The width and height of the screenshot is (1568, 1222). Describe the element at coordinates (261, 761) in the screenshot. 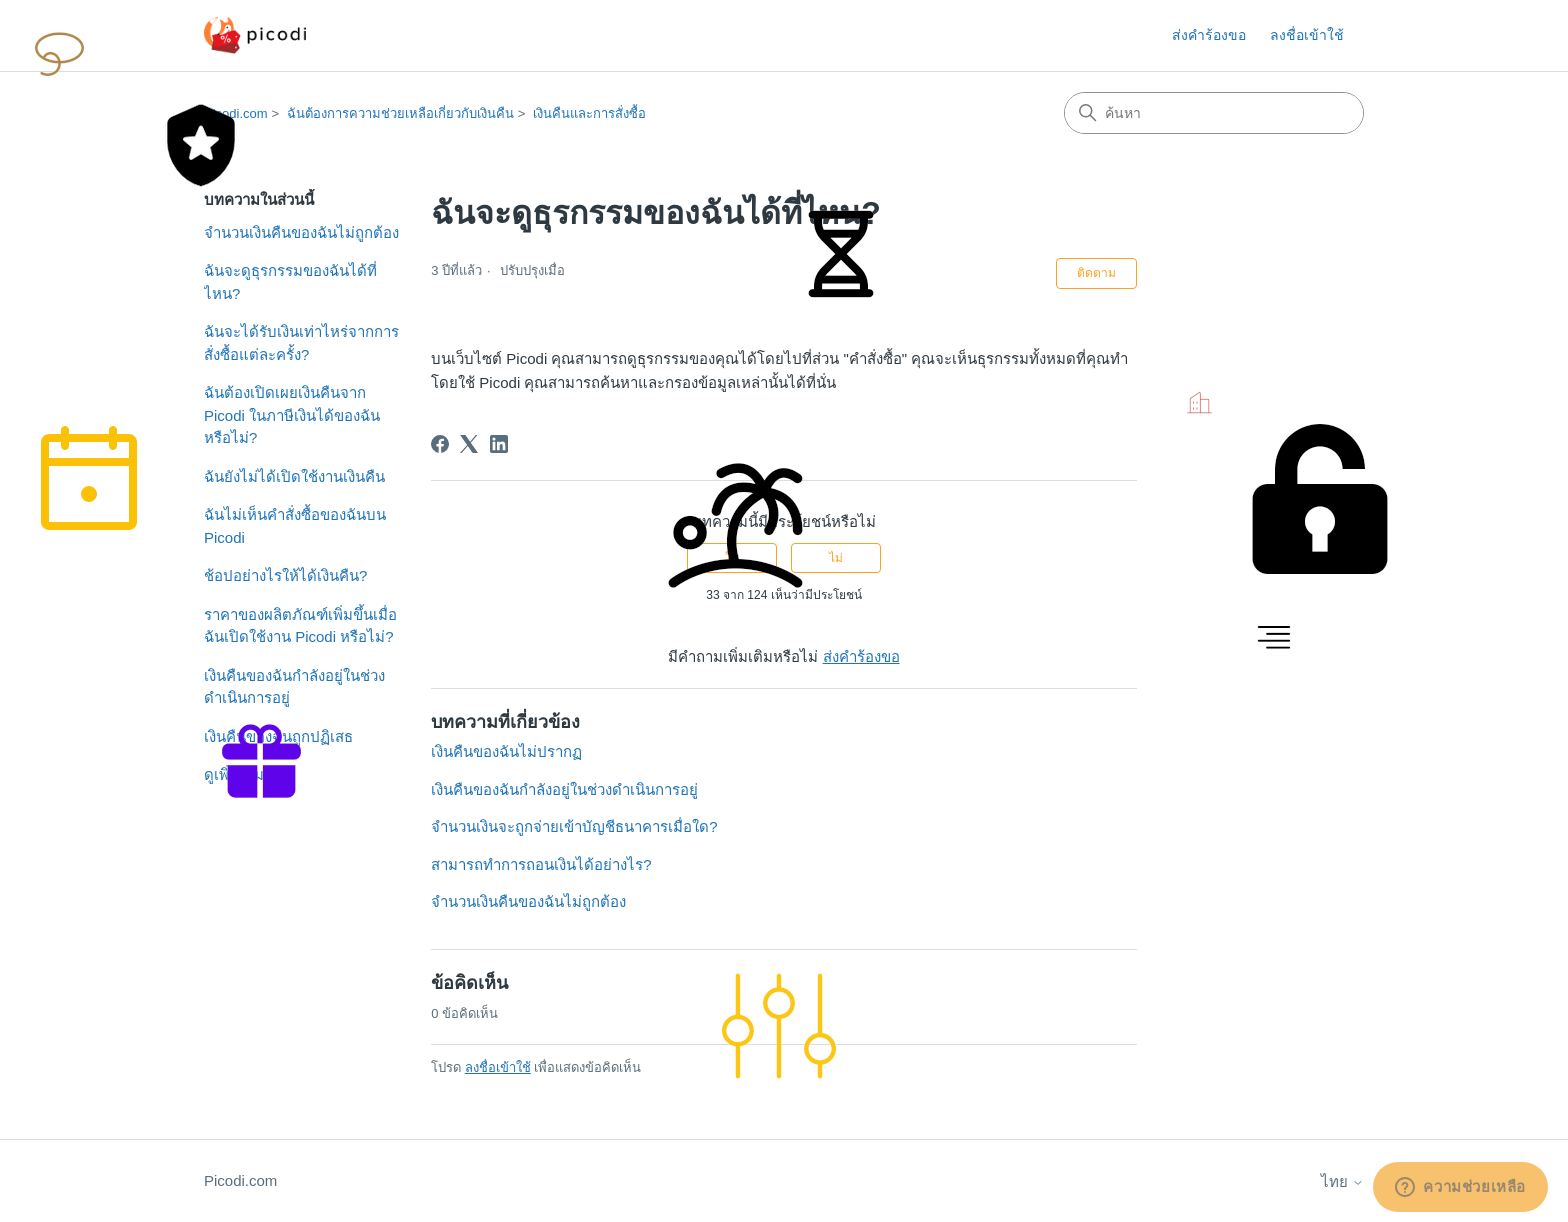

I see `access gifts or rewards` at that location.